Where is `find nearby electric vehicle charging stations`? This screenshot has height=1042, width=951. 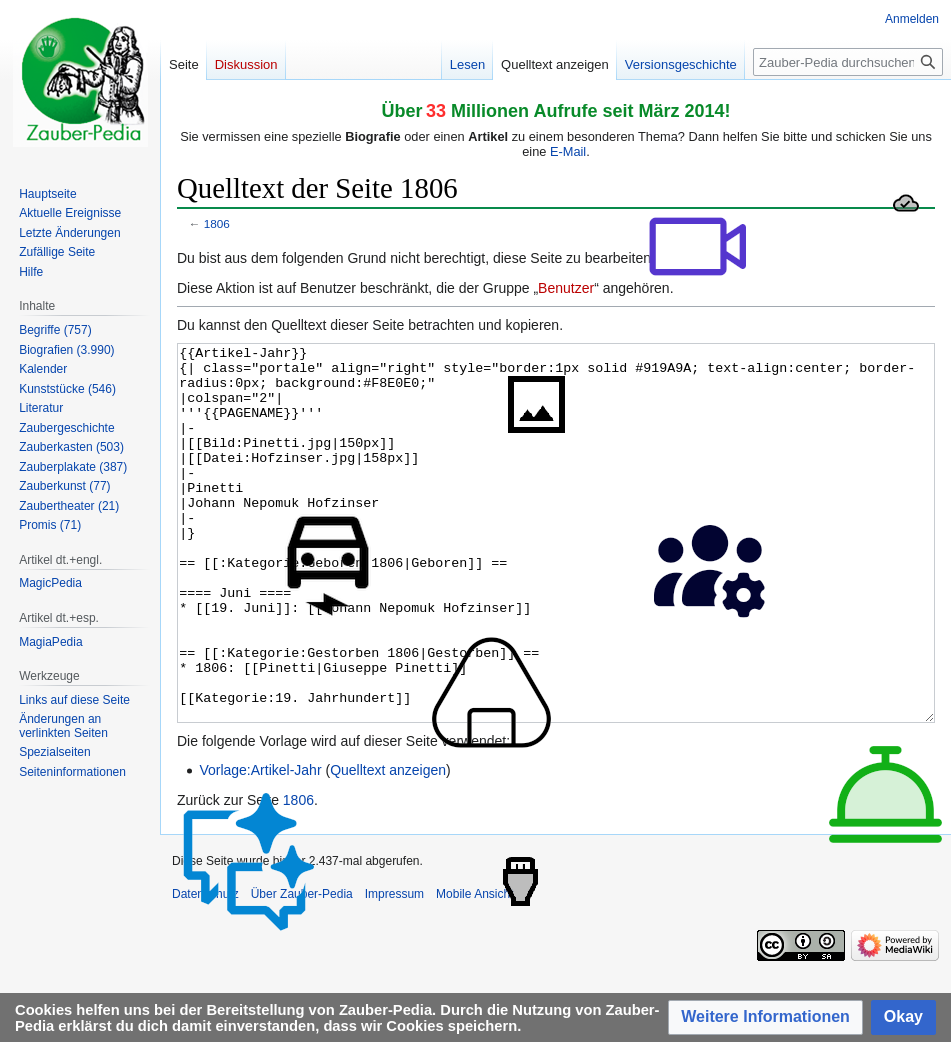
find nearby electric vehicle charging stations is located at coordinates (328, 566).